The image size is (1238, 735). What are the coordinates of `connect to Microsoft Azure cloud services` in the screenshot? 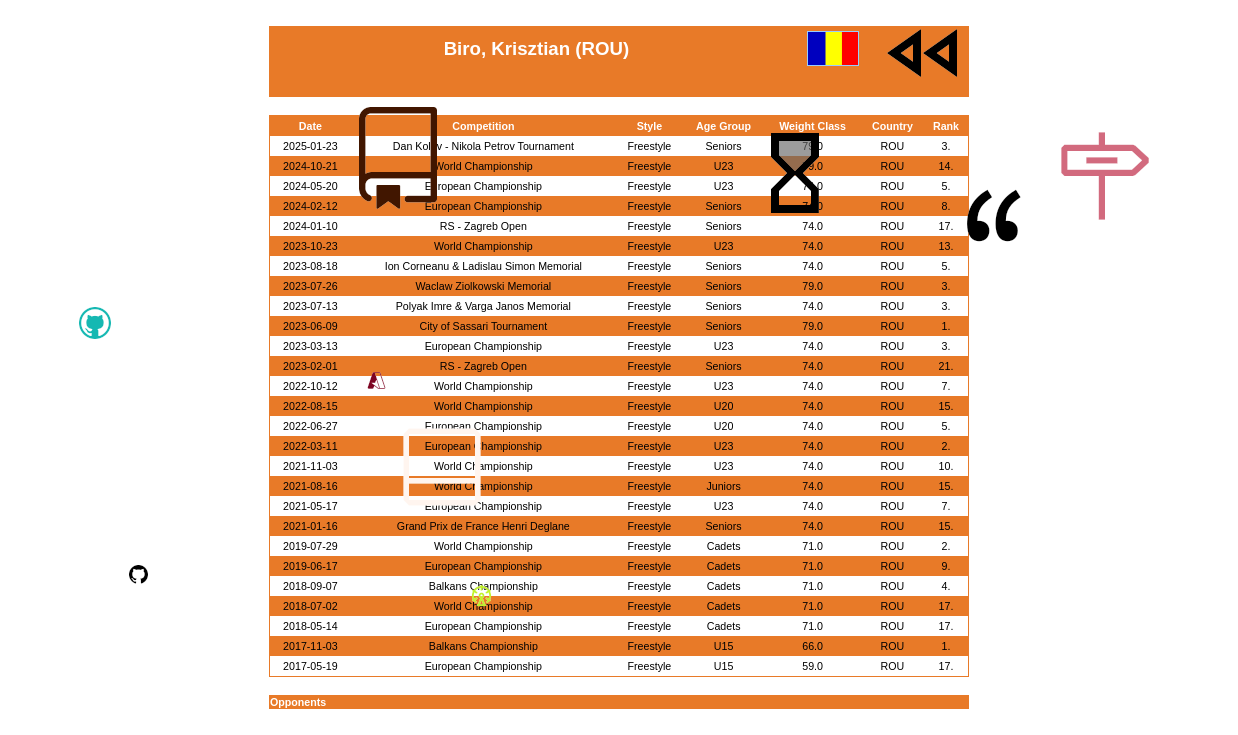 It's located at (376, 380).